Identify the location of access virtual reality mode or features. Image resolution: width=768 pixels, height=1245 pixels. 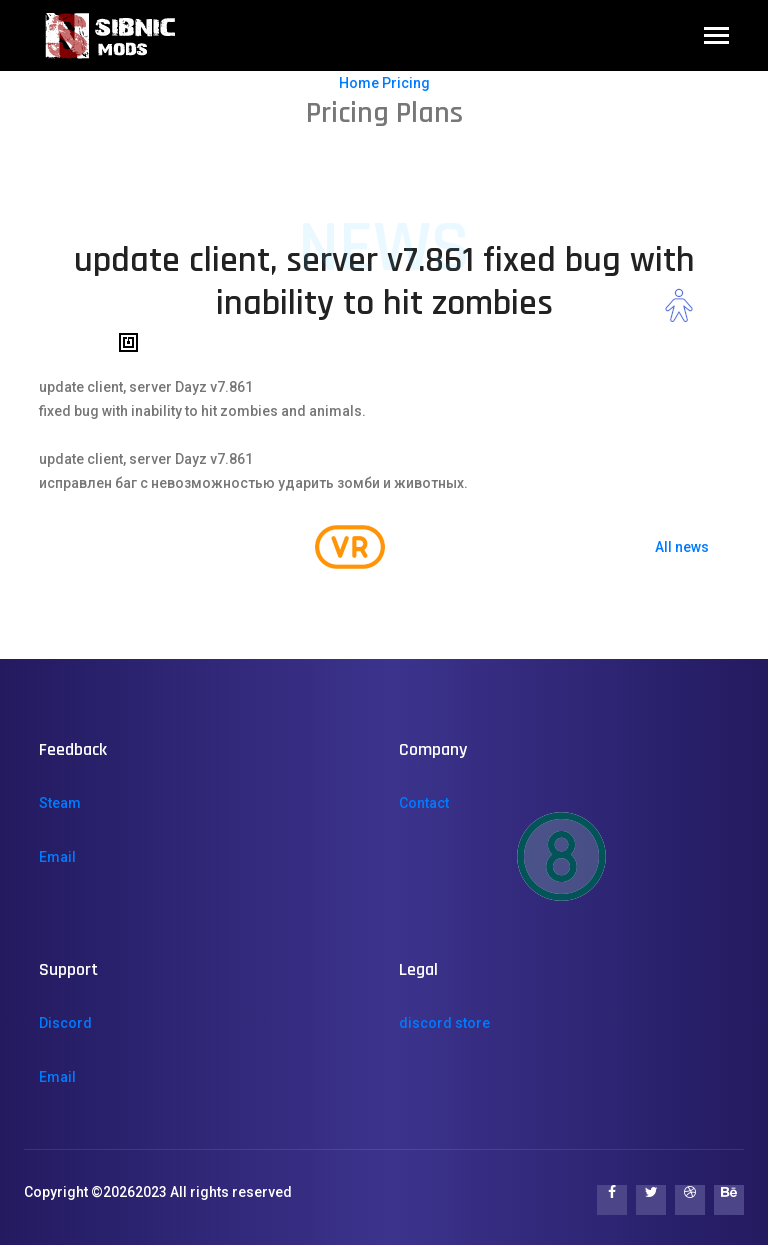
(350, 547).